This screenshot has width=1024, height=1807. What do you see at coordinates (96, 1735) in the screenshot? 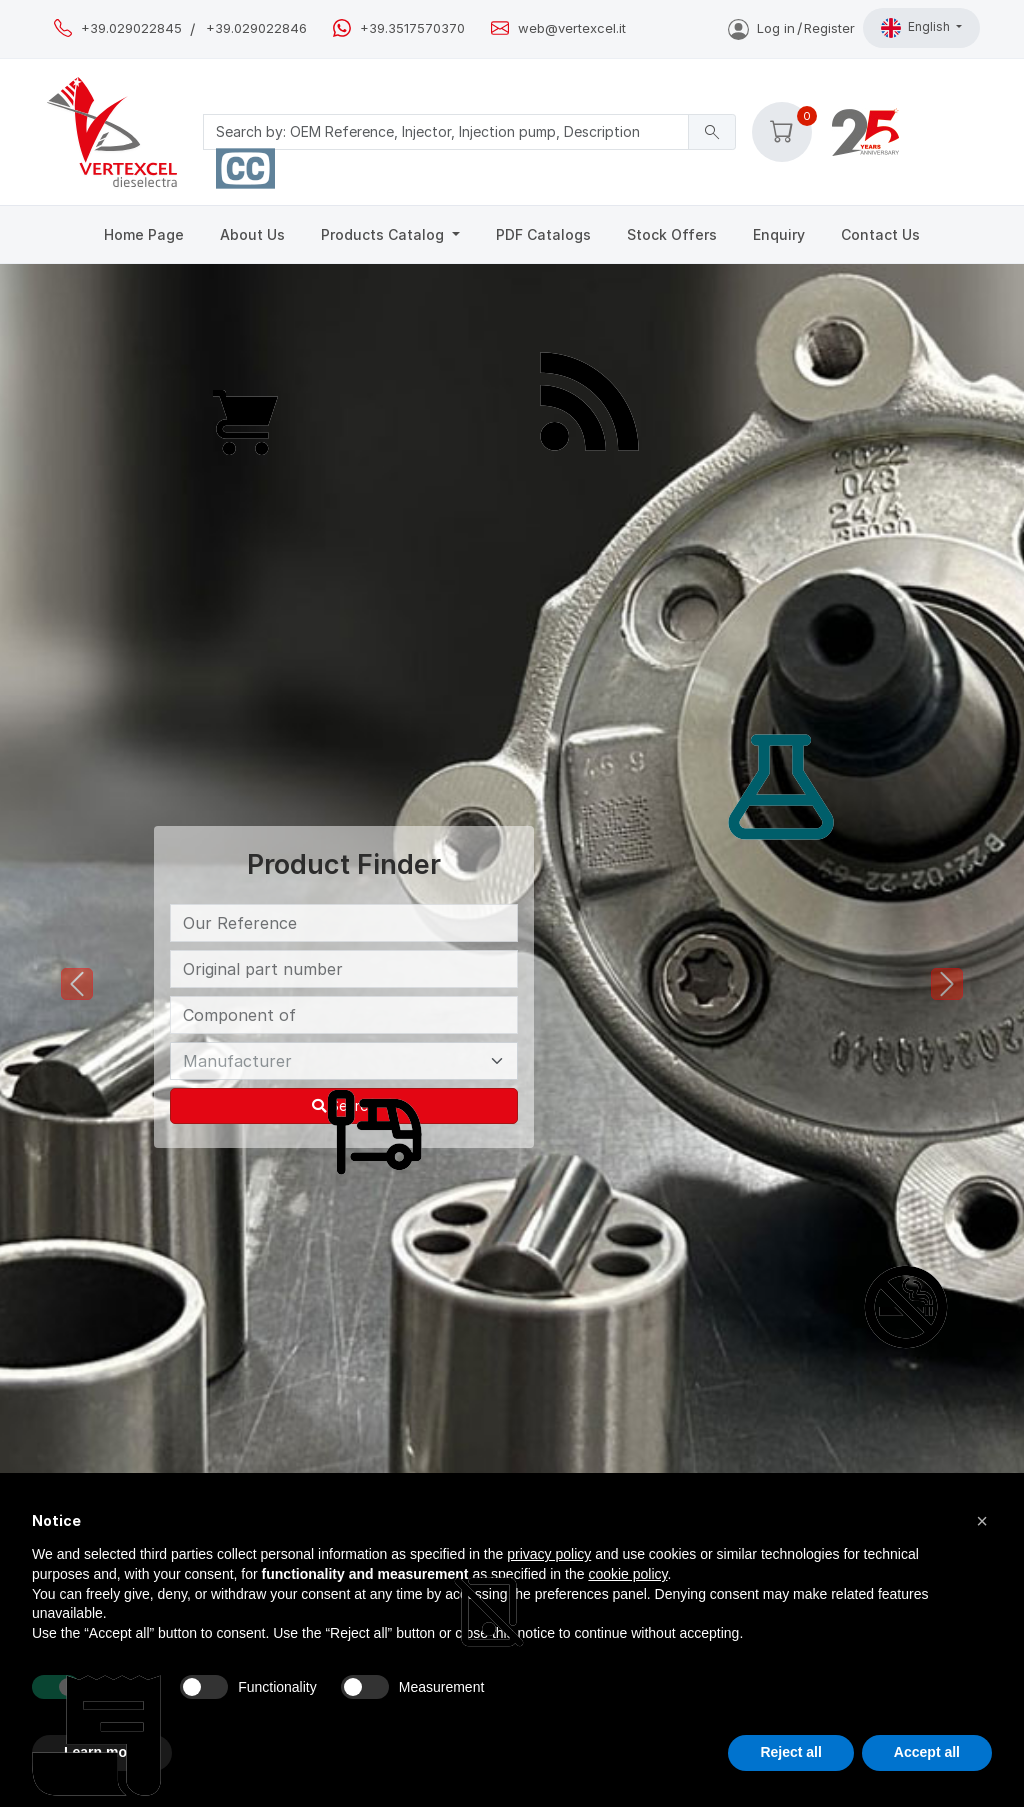
I see `view purchase receipt or transaction history` at bounding box center [96, 1735].